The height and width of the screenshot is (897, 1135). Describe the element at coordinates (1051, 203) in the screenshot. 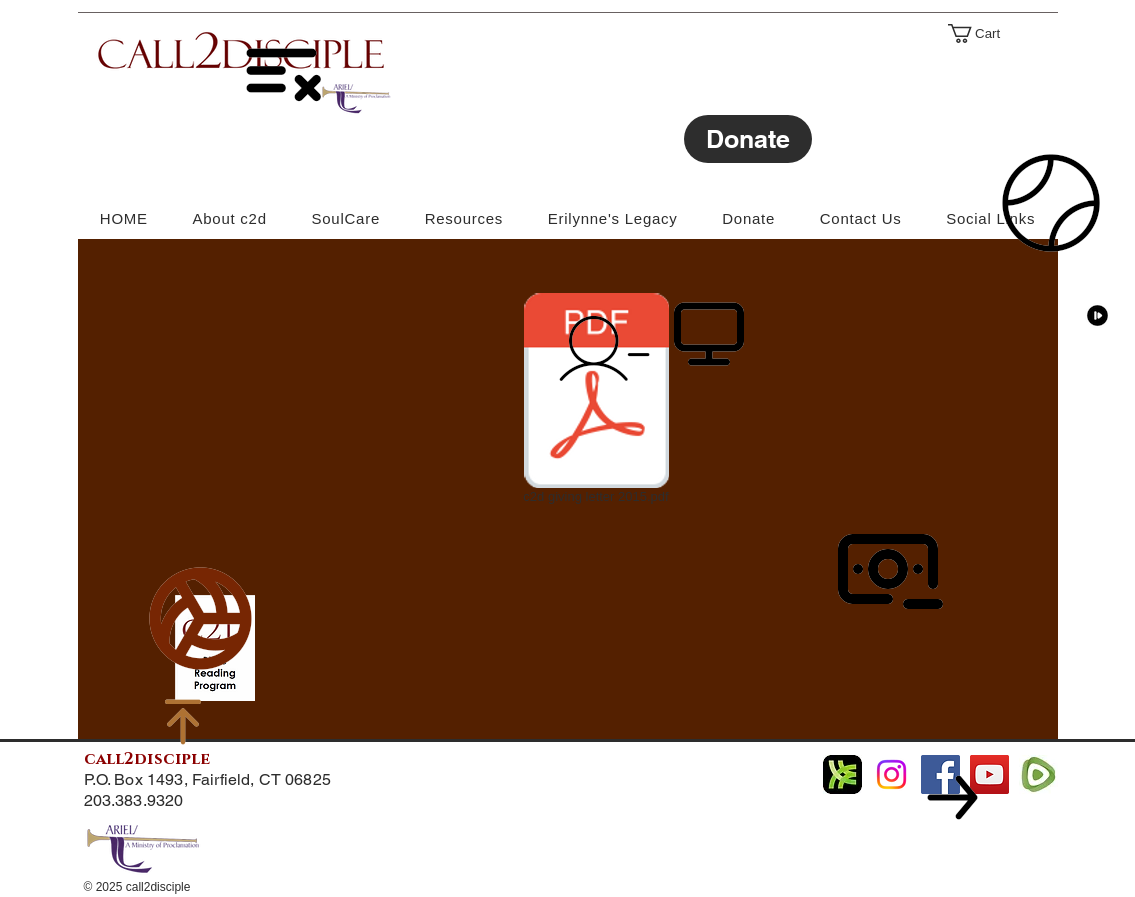

I see `access tennis or sports-related content` at that location.